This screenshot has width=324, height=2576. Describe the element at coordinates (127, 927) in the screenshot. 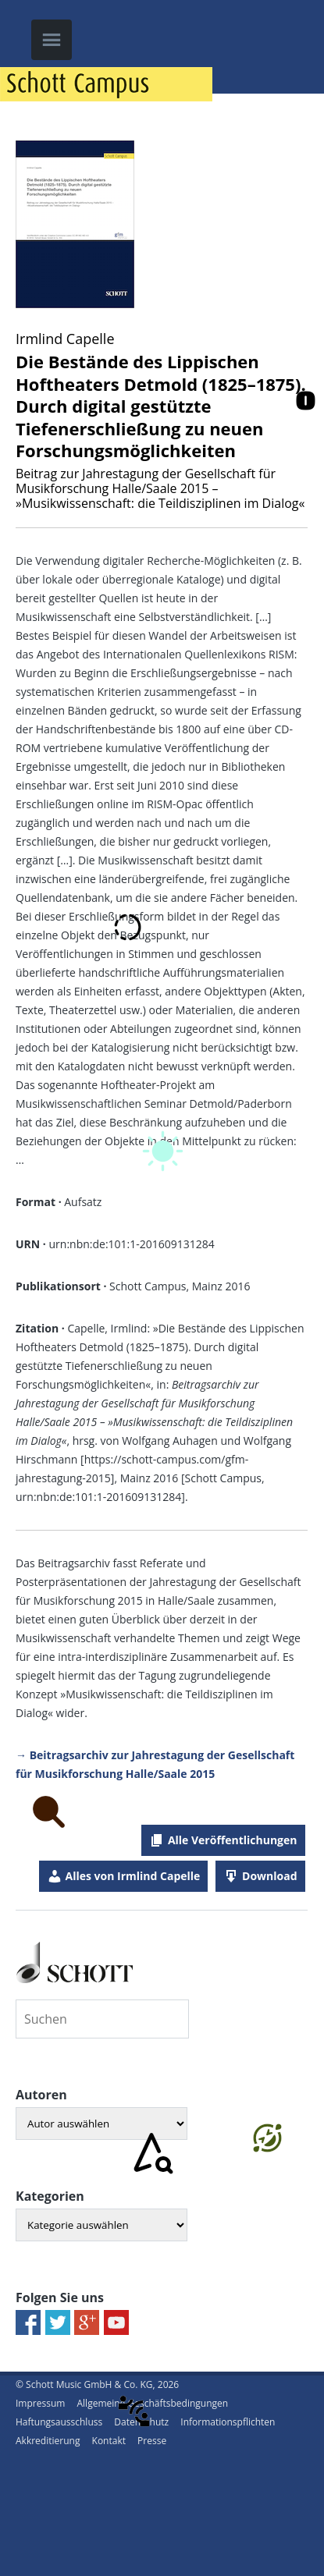

I see `indicates loading or processing in progress` at that location.